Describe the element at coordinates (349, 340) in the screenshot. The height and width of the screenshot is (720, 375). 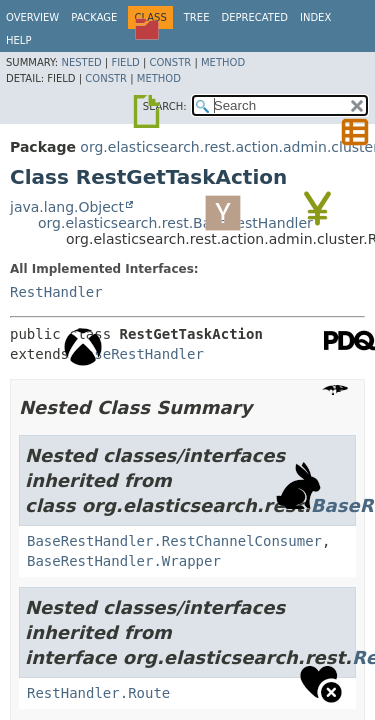
I see `PDQ software logo` at that location.